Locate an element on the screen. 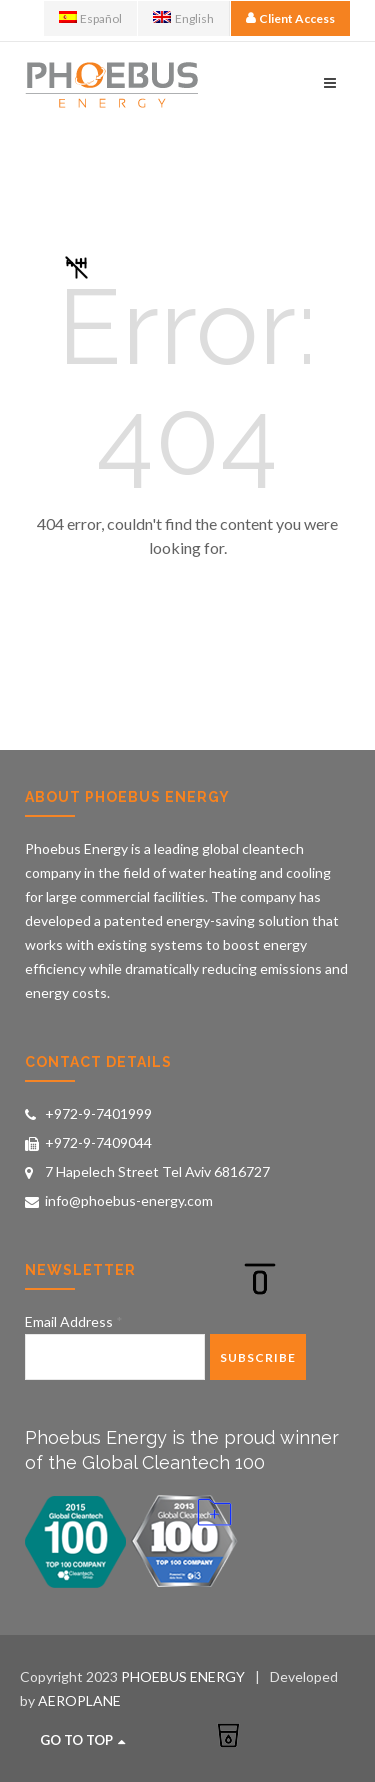 The height and width of the screenshot is (1782, 375). find nearby drink or beverage locations is located at coordinates (228, 1735).